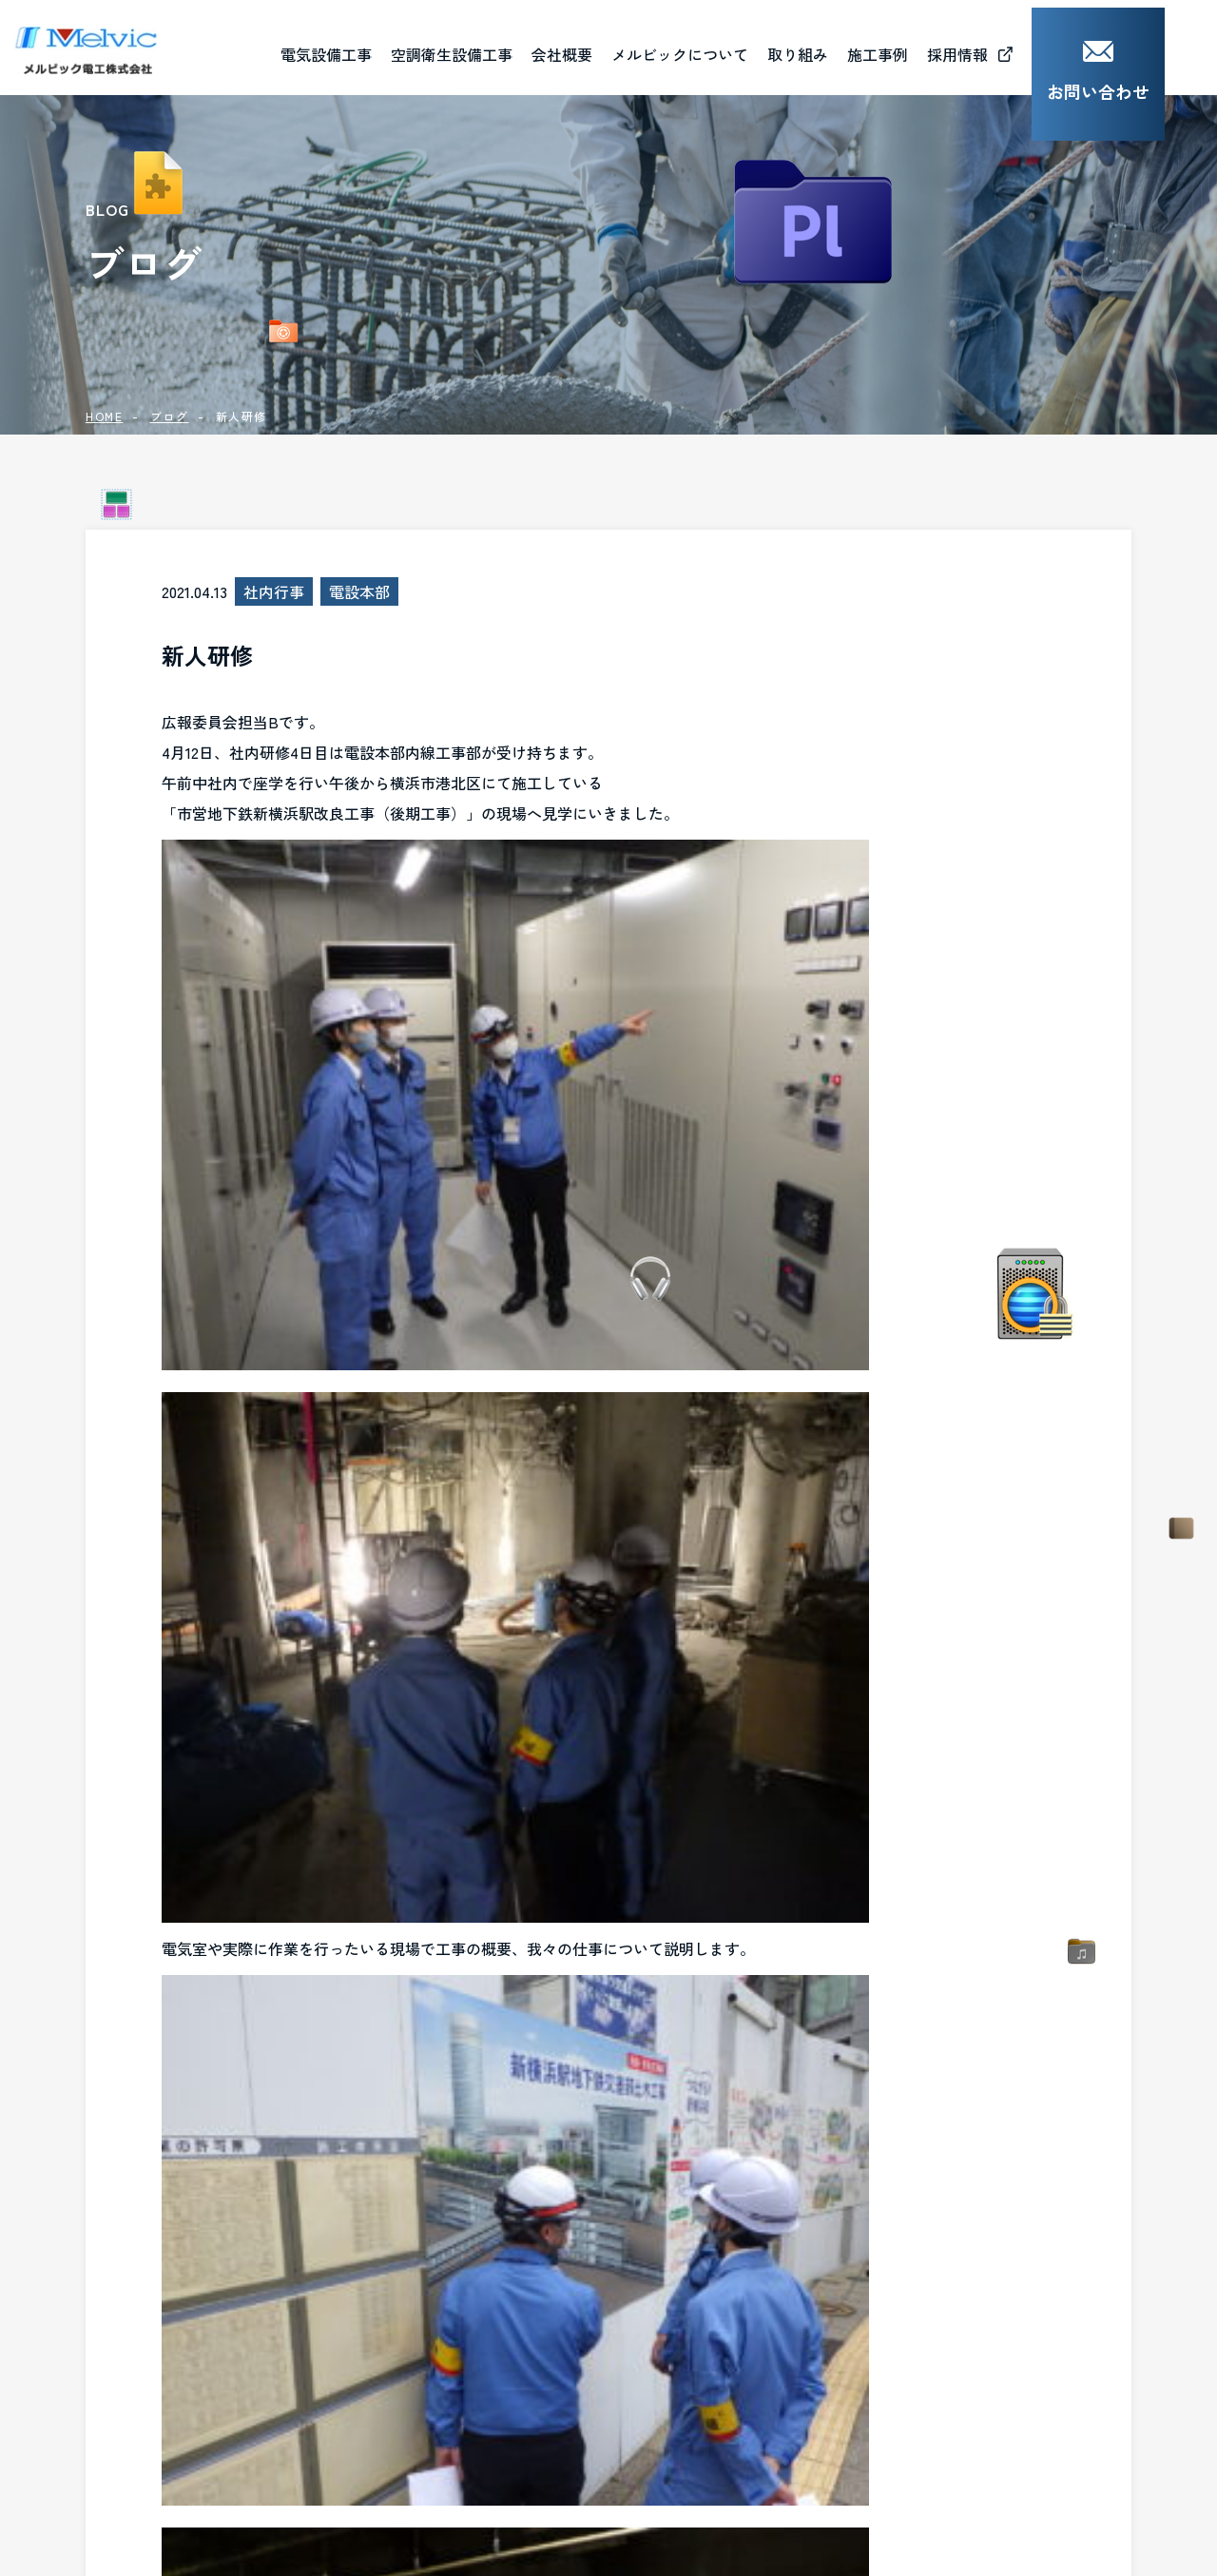 The image size is (1217, 2576). Describe the element at coordinates (1081, 1950) in the screenshot. I see `open your music folder` at that location.